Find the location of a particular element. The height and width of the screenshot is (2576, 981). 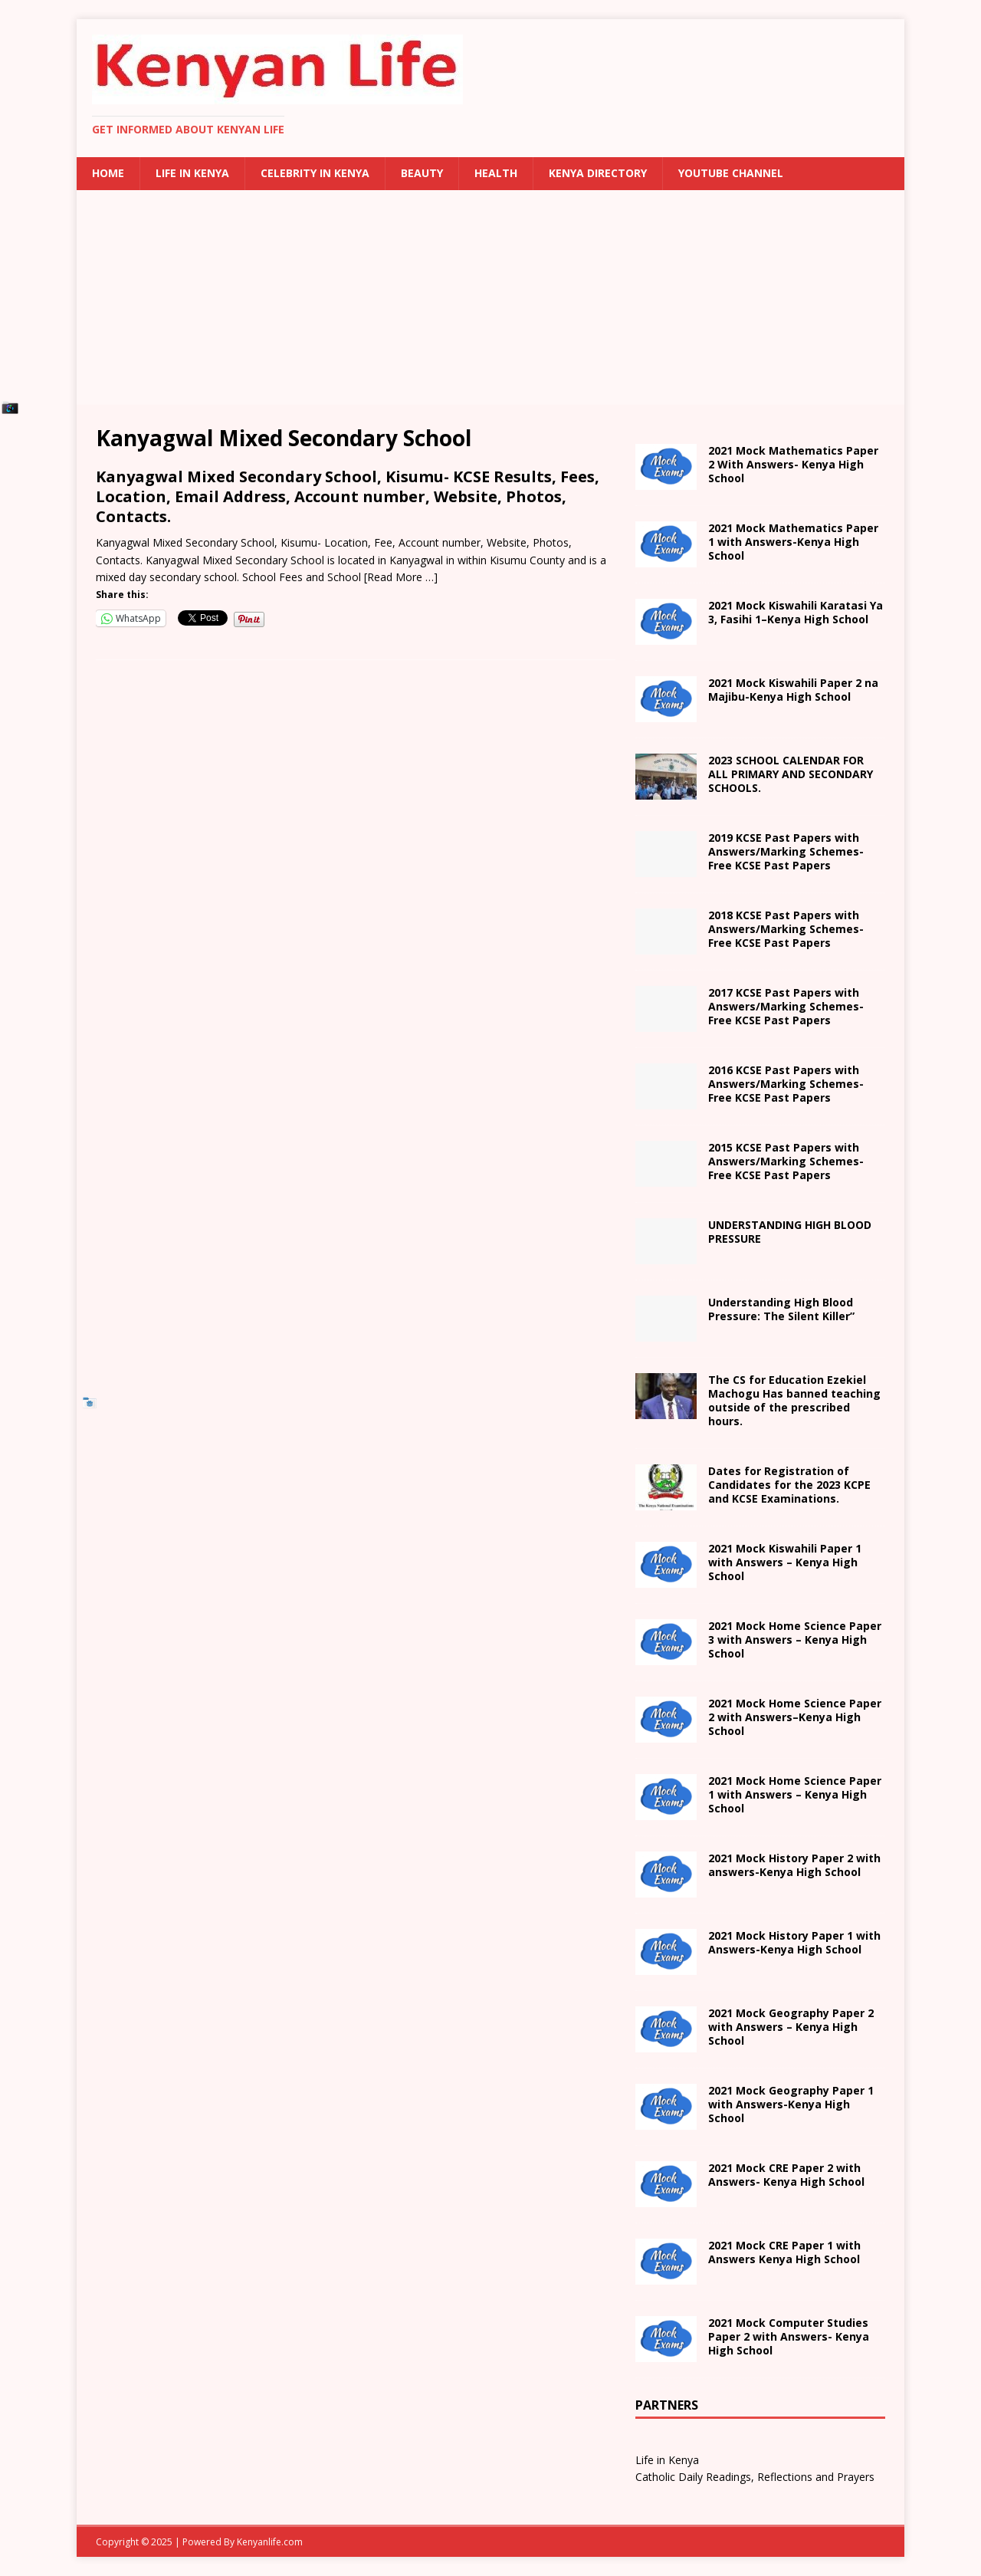

folder containing godot engine project files is located at coordinates (90, 1403).